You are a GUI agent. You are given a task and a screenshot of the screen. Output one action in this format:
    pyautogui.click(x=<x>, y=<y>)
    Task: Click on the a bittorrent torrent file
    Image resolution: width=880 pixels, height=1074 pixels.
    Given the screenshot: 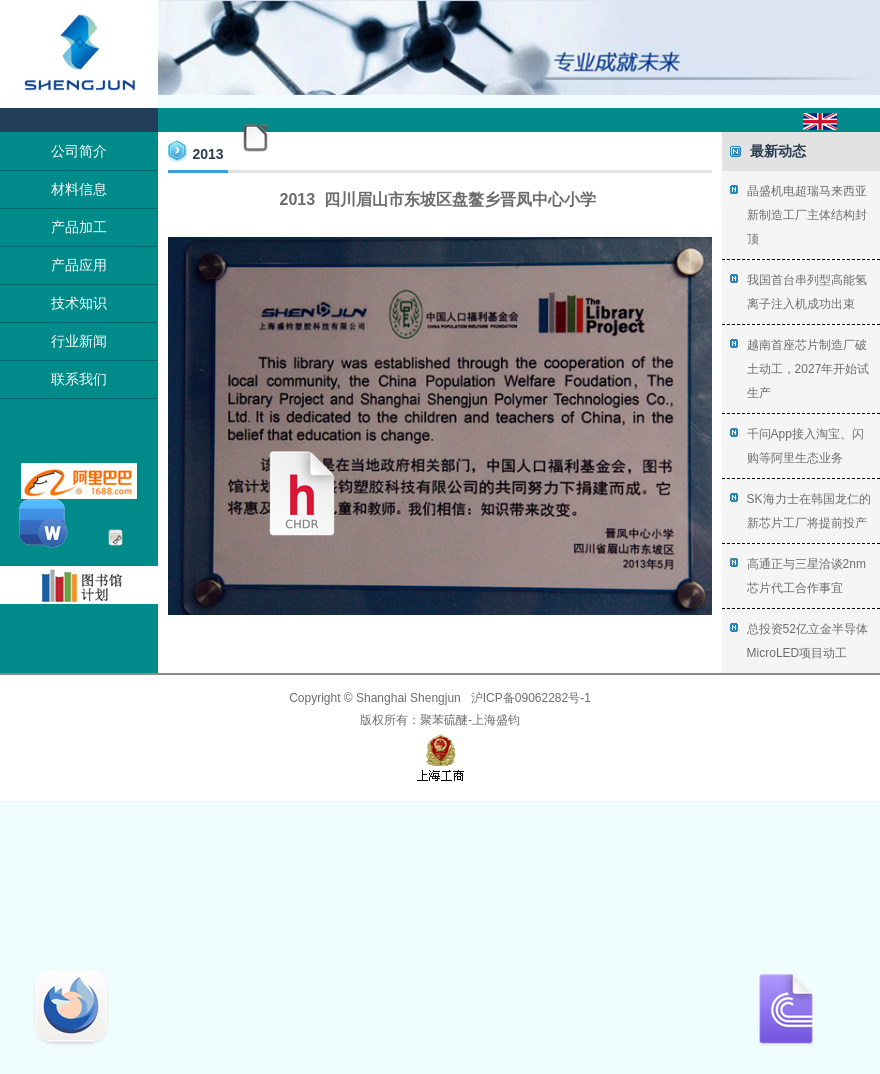 What is the action you would take?
    pyautogui.click(x=786, y=1010)
    